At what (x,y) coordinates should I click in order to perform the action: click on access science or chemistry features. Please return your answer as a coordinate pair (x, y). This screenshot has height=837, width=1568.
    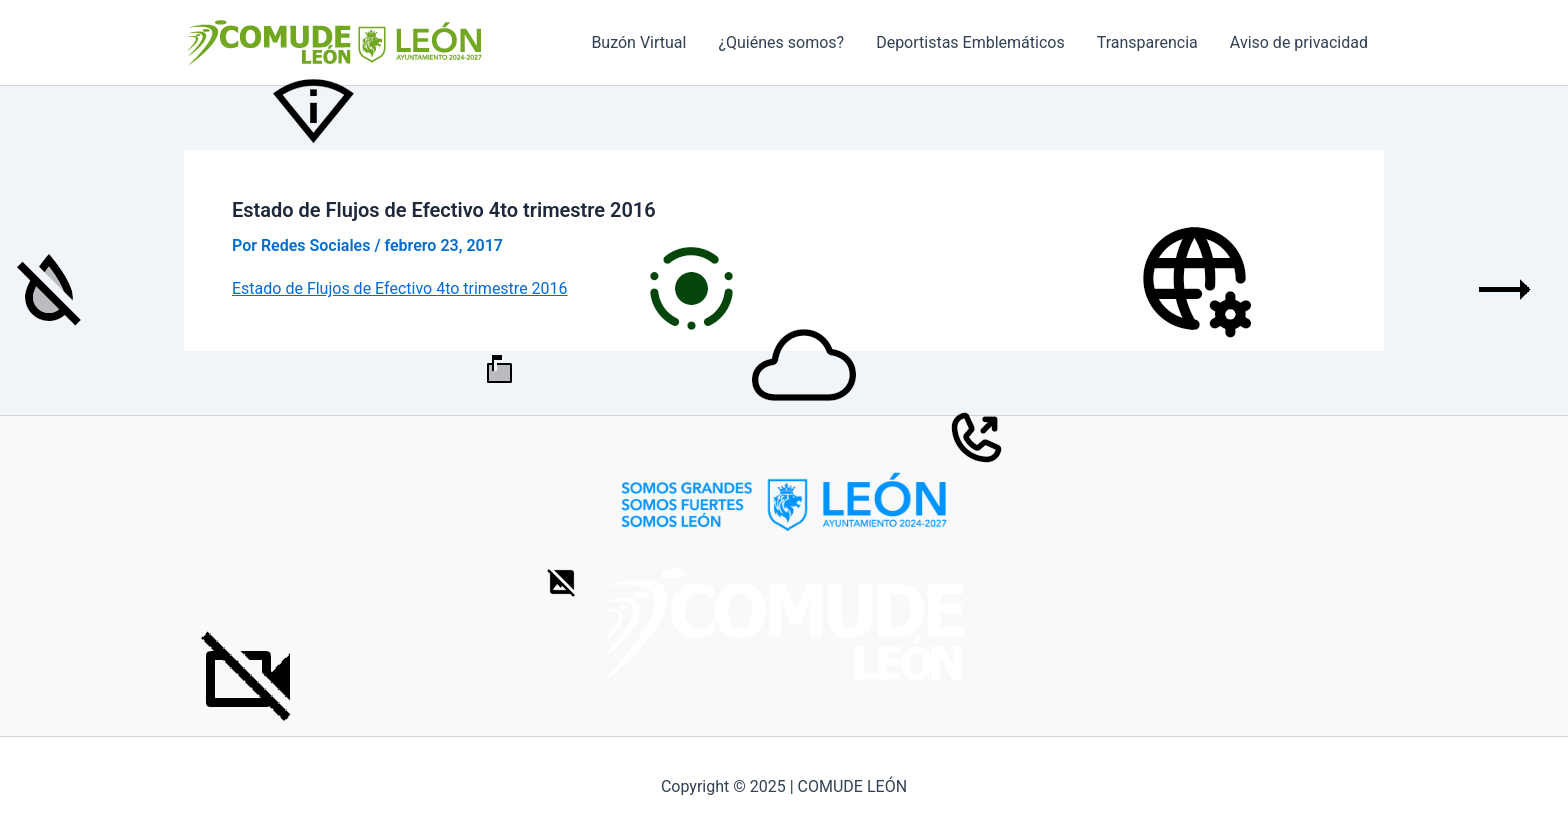
    Looking at the image, I should click on (691, 288).